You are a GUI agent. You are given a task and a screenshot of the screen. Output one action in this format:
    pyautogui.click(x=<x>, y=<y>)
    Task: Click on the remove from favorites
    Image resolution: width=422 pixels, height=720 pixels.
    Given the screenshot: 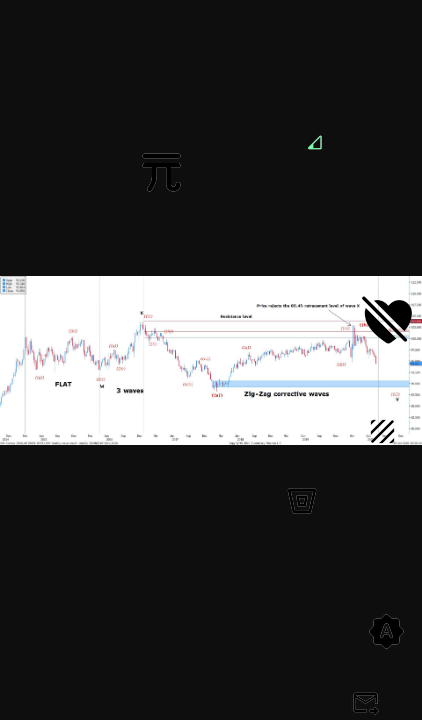 What is the action you would take?
    pyautogui.click(x=387, y=320)
    